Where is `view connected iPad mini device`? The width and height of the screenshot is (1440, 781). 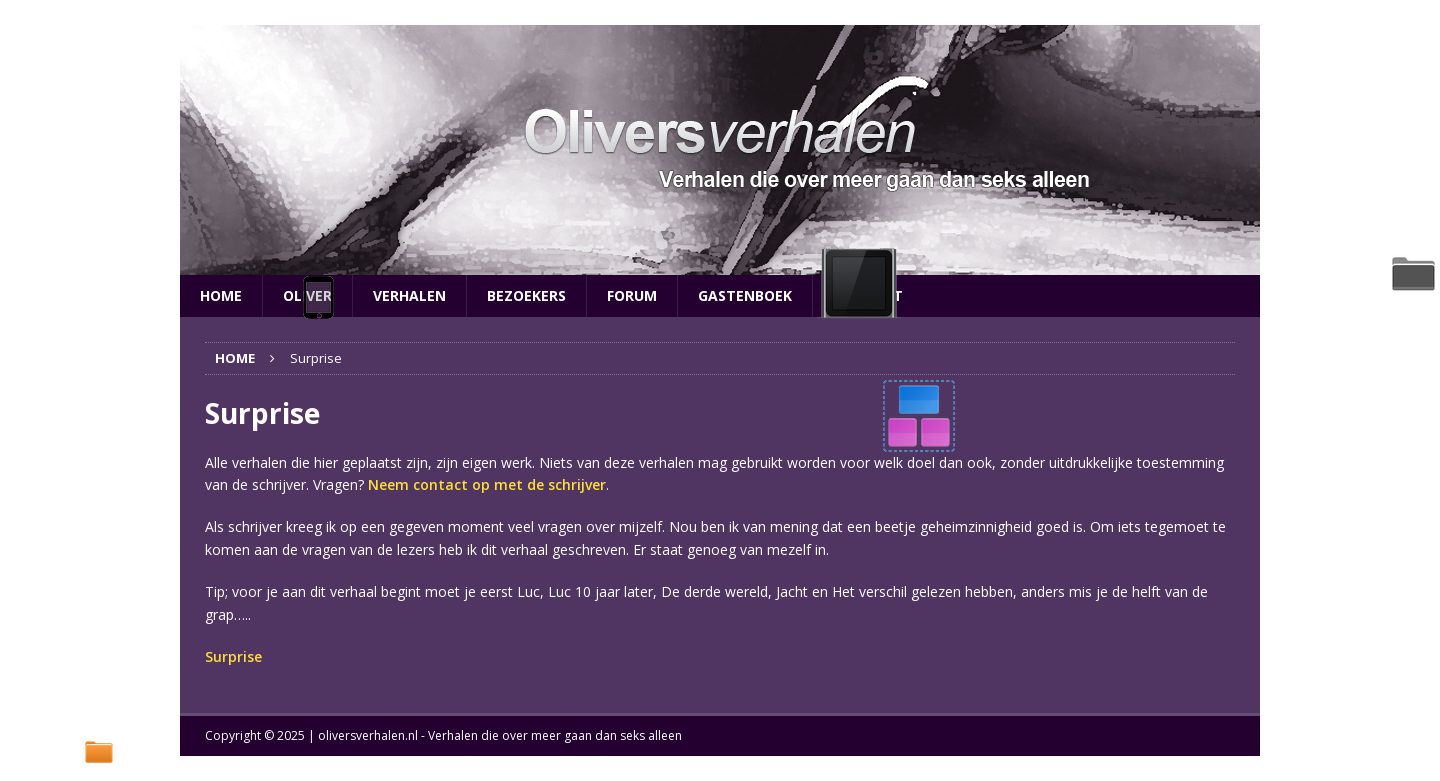
view connected iPad mini device is located at coordinates (318, 297).